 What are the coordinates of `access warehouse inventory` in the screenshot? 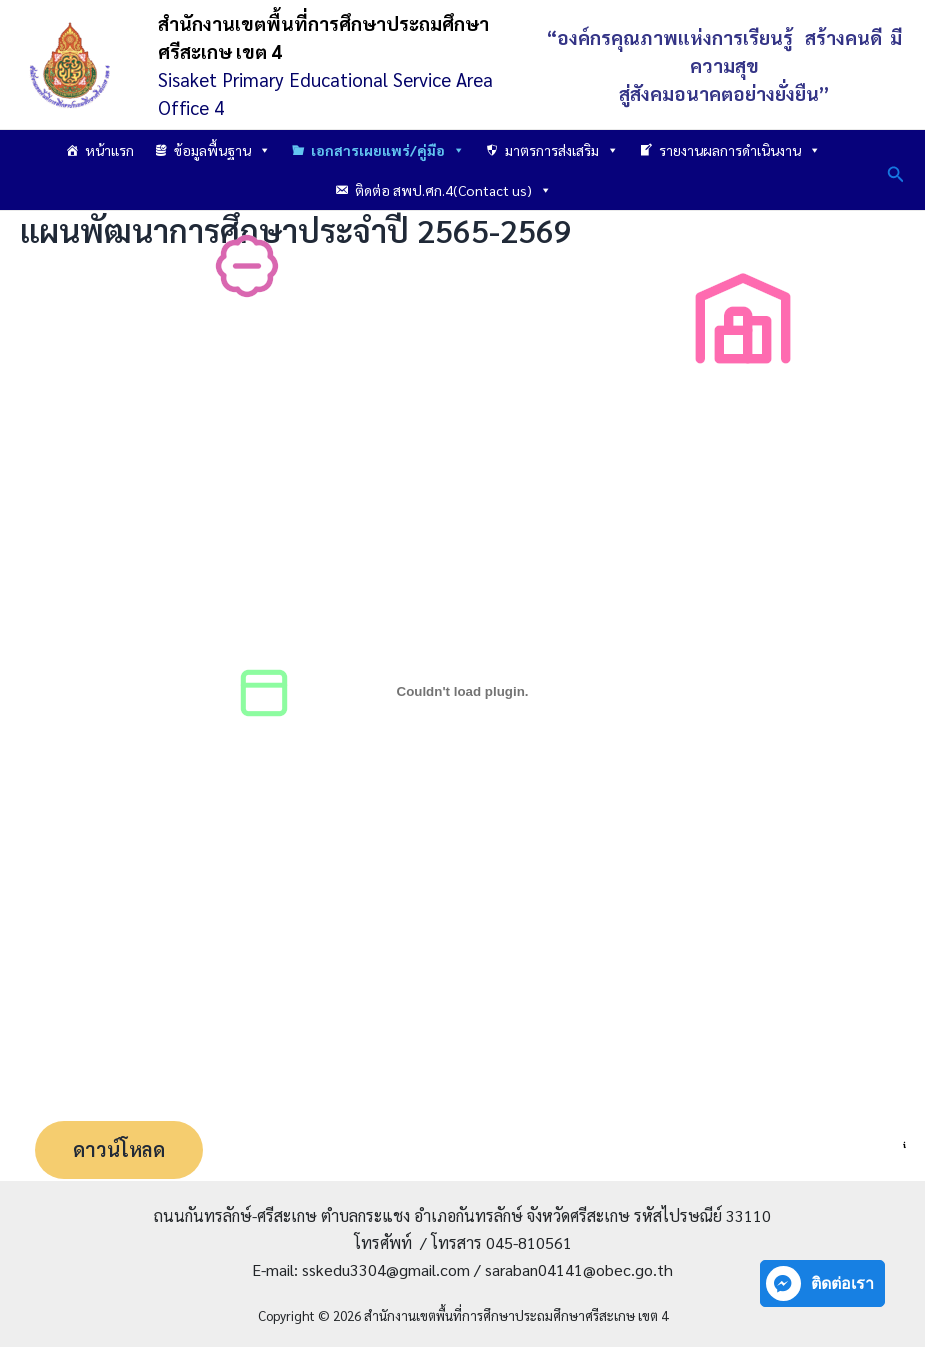 It's located at (743, 316).